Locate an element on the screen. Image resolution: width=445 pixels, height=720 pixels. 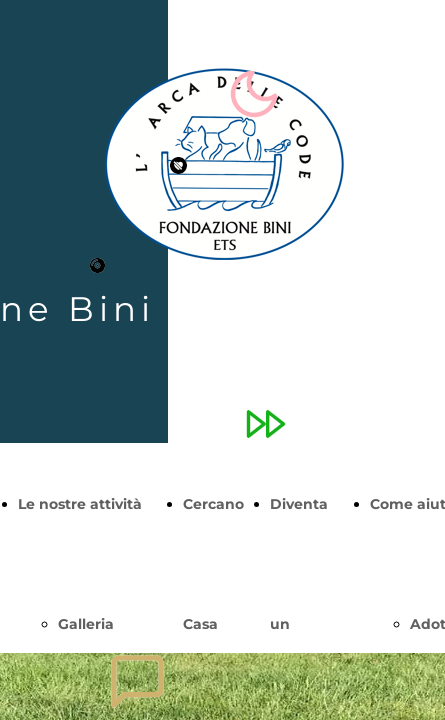
remove from favorites is located at coordinates (178, 165).